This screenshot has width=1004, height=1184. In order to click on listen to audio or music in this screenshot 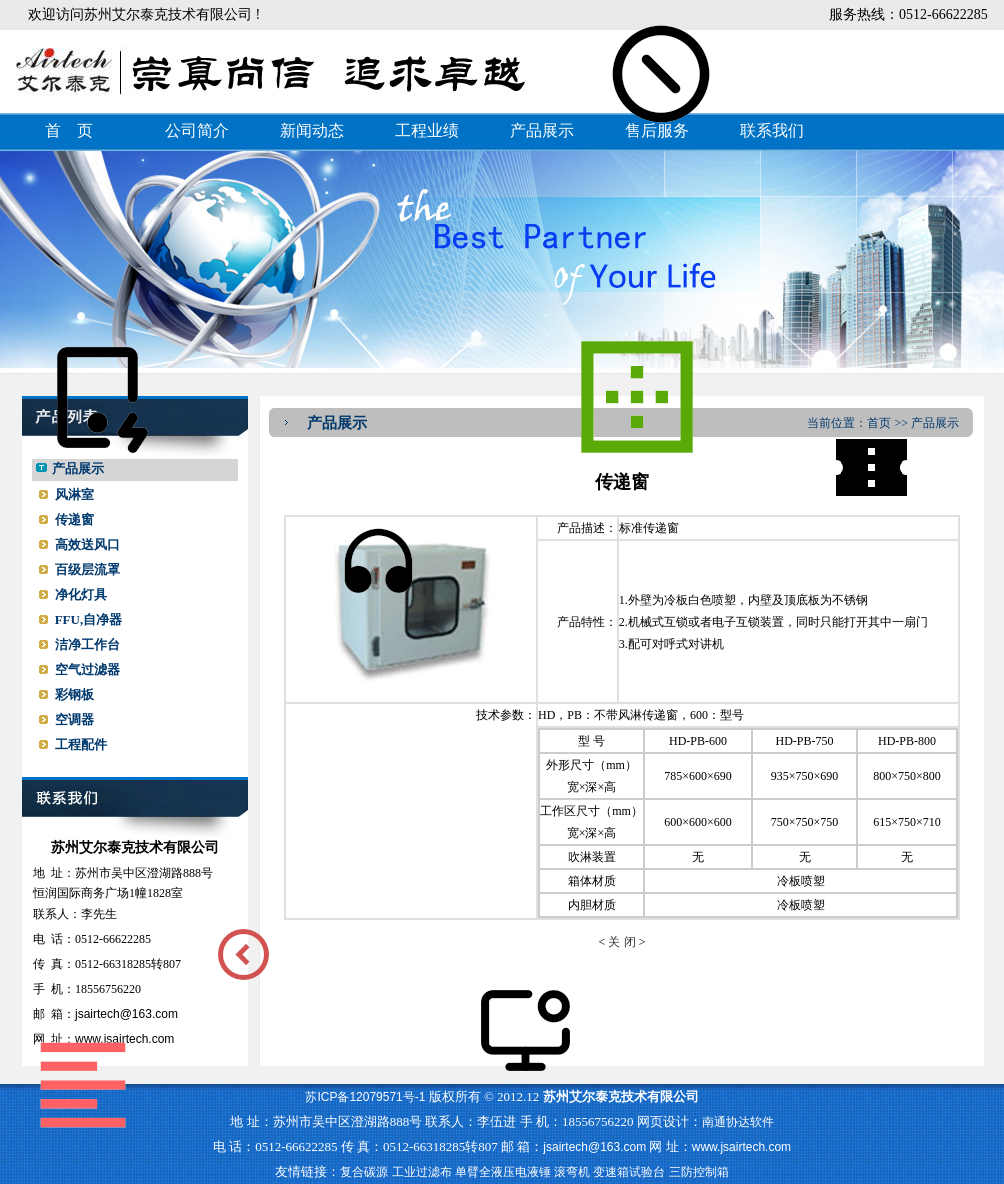, I will do `click(378, 562)`.